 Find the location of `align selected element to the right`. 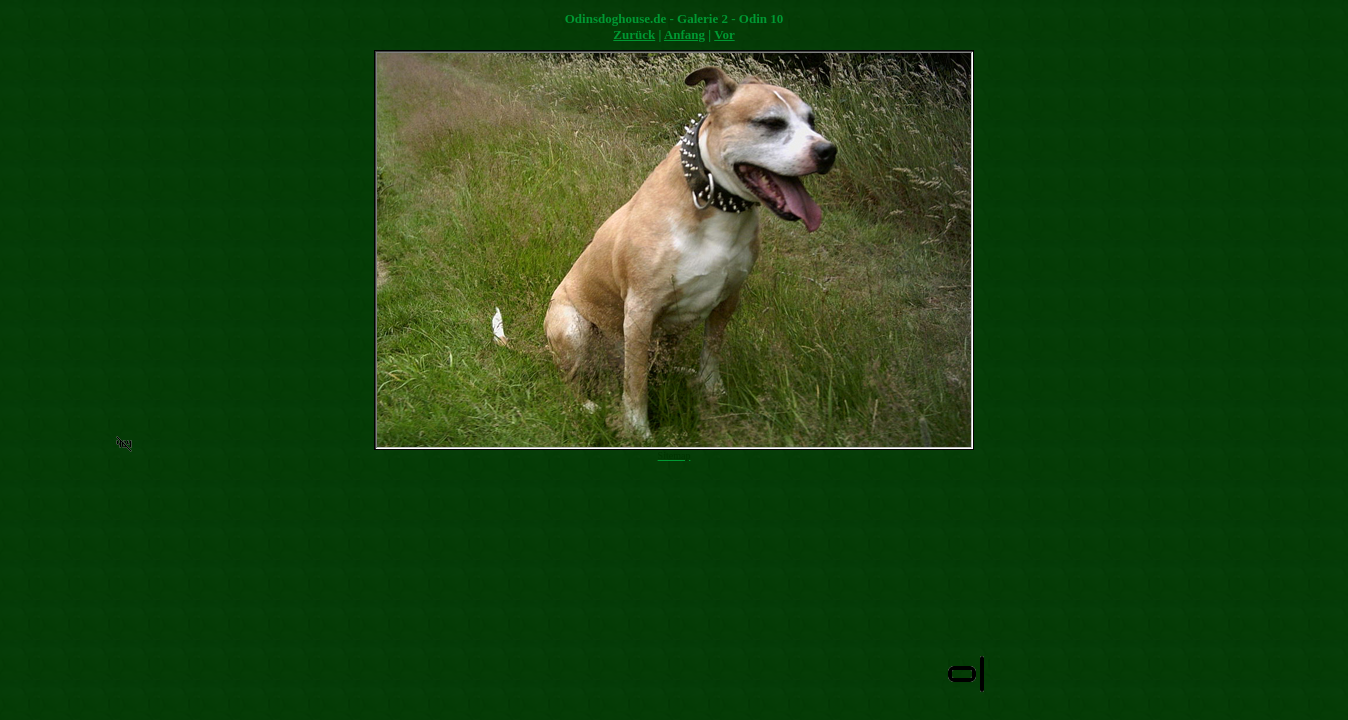

align selected element to the right is located at coordinates (966, 674).